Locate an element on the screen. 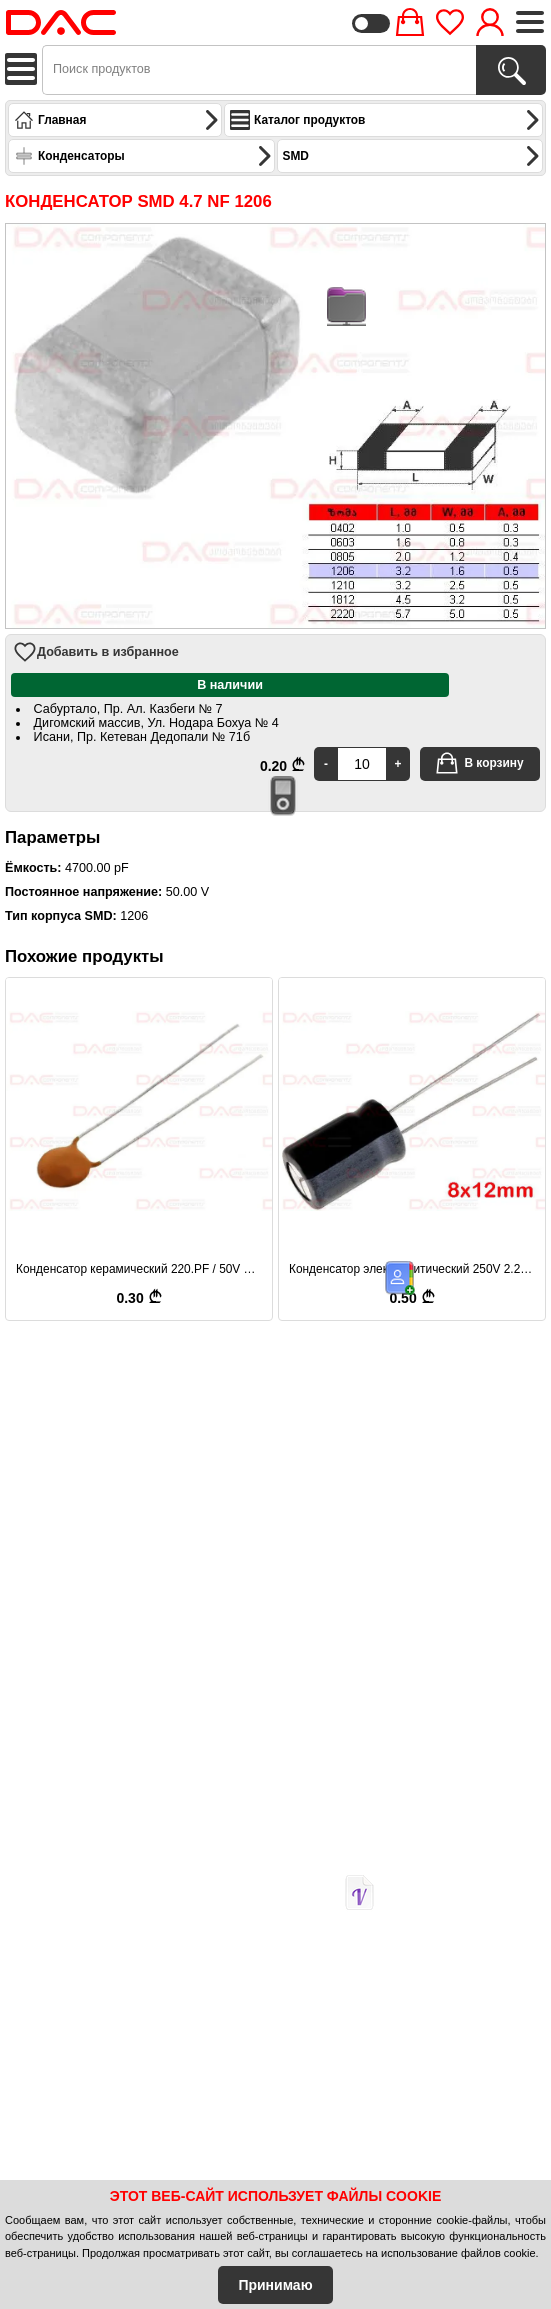 Image resolution: width=551 pixels, height=2309 pixels. vala programming language source file is located at coordinates (359, 1892).